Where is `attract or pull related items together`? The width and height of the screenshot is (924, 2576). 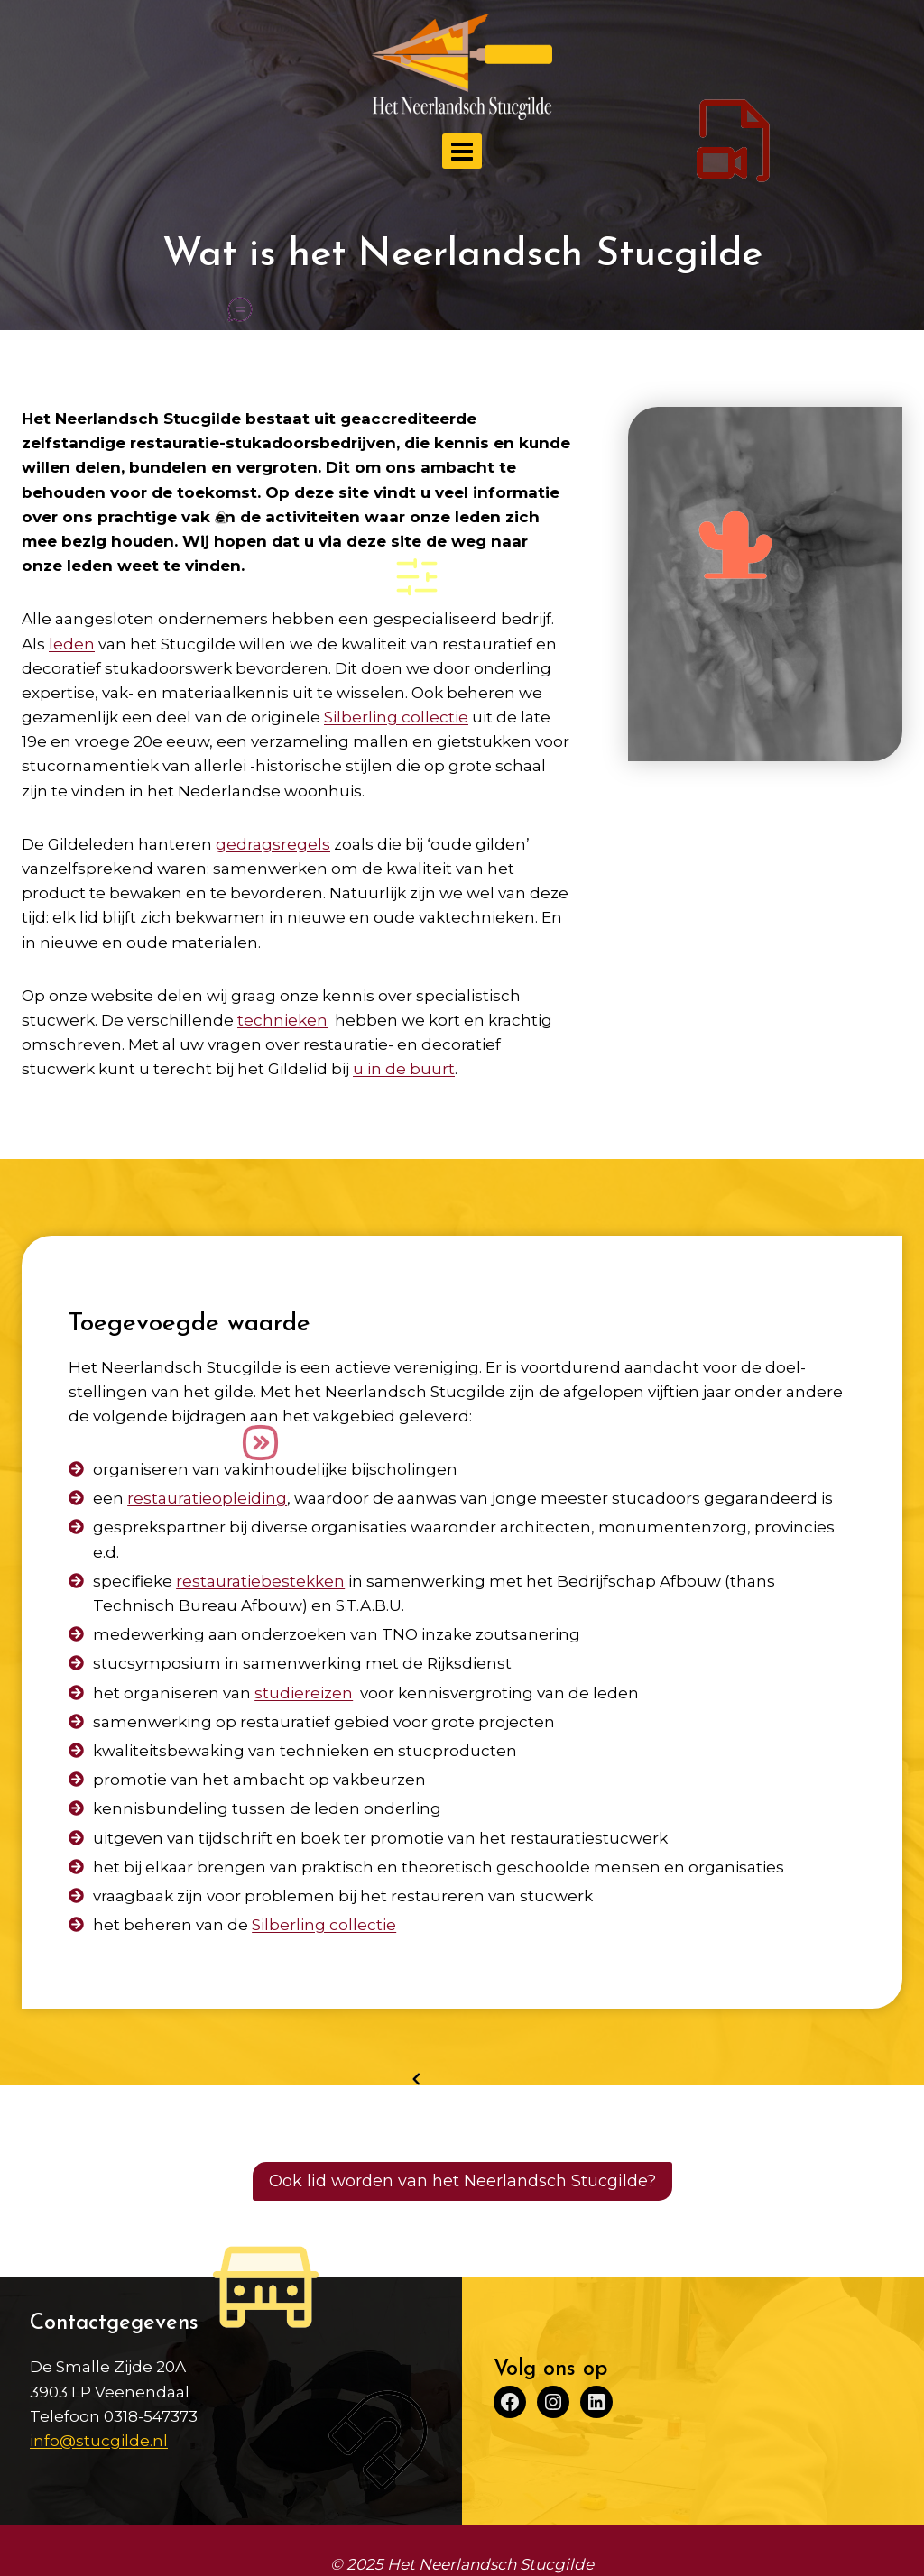
attract or pull related items together is located at coordinates (380, 2438).